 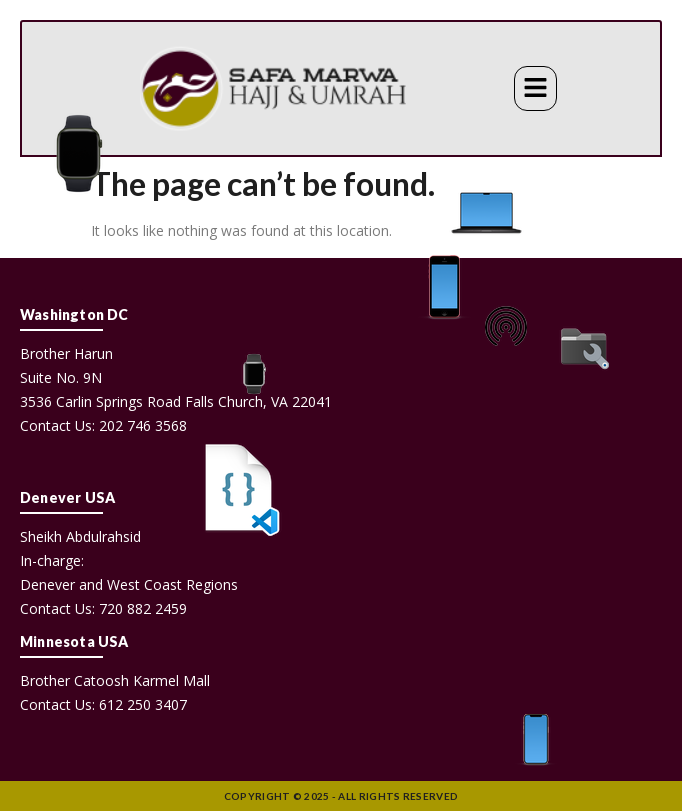 I want to click on manage connected iPhone 5c device, so click(x=444, y=287).